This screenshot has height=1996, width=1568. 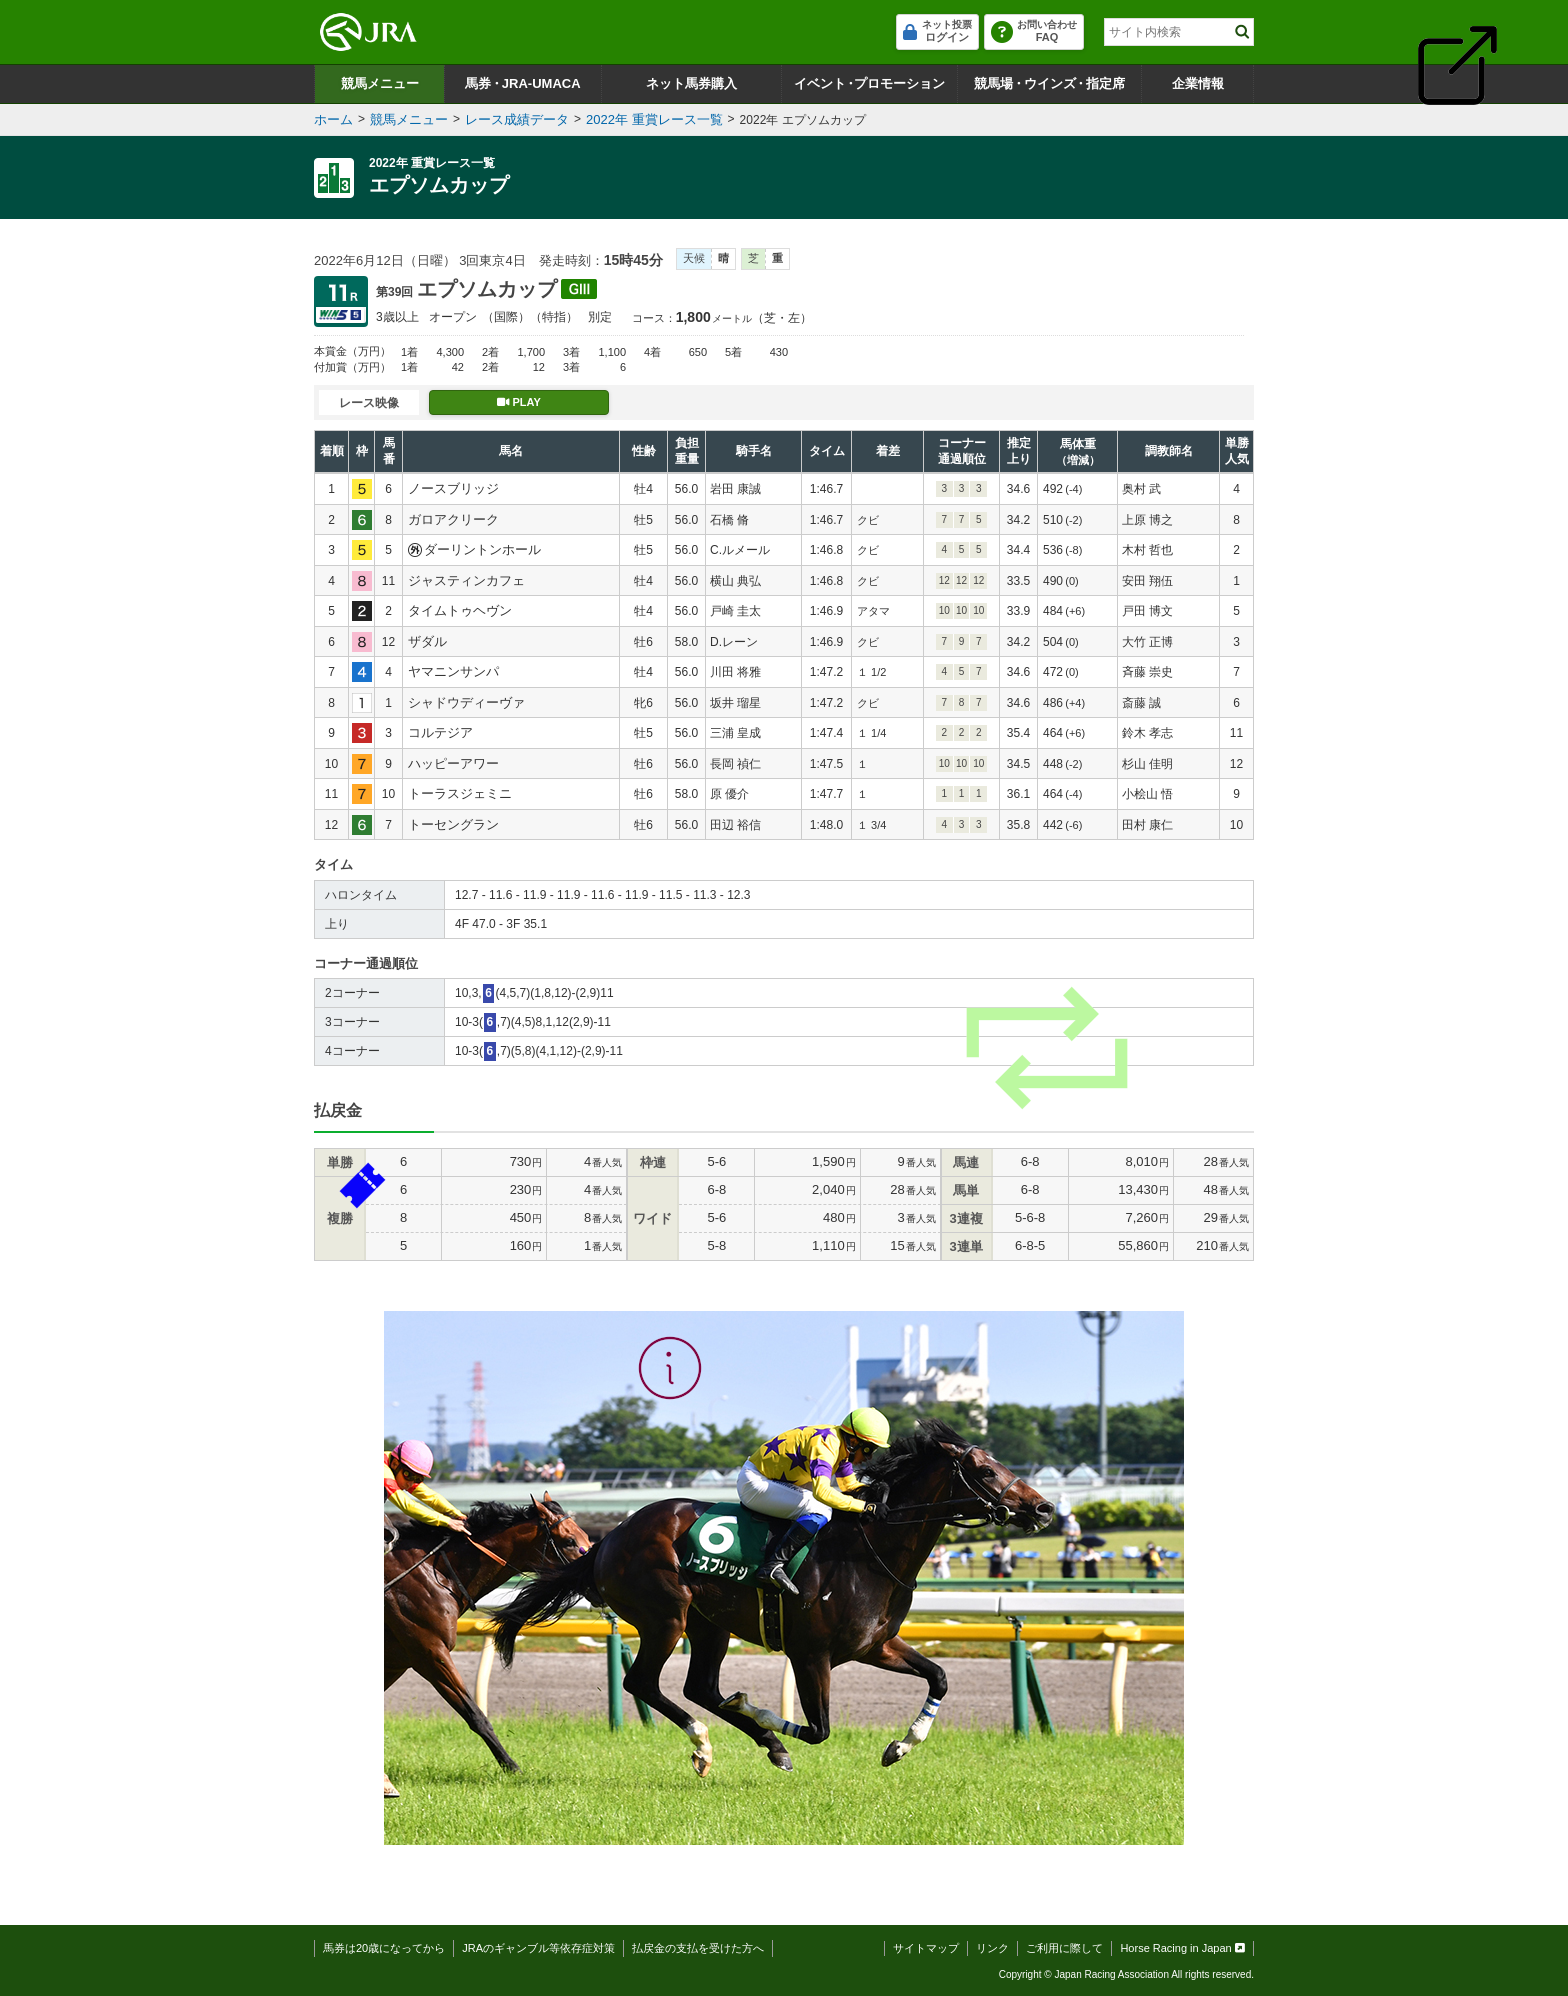 What do you see at coordinates (1457, 65) in the screenshot?
I see `open link in a new tab or window` at bounding box center [1457, 65].